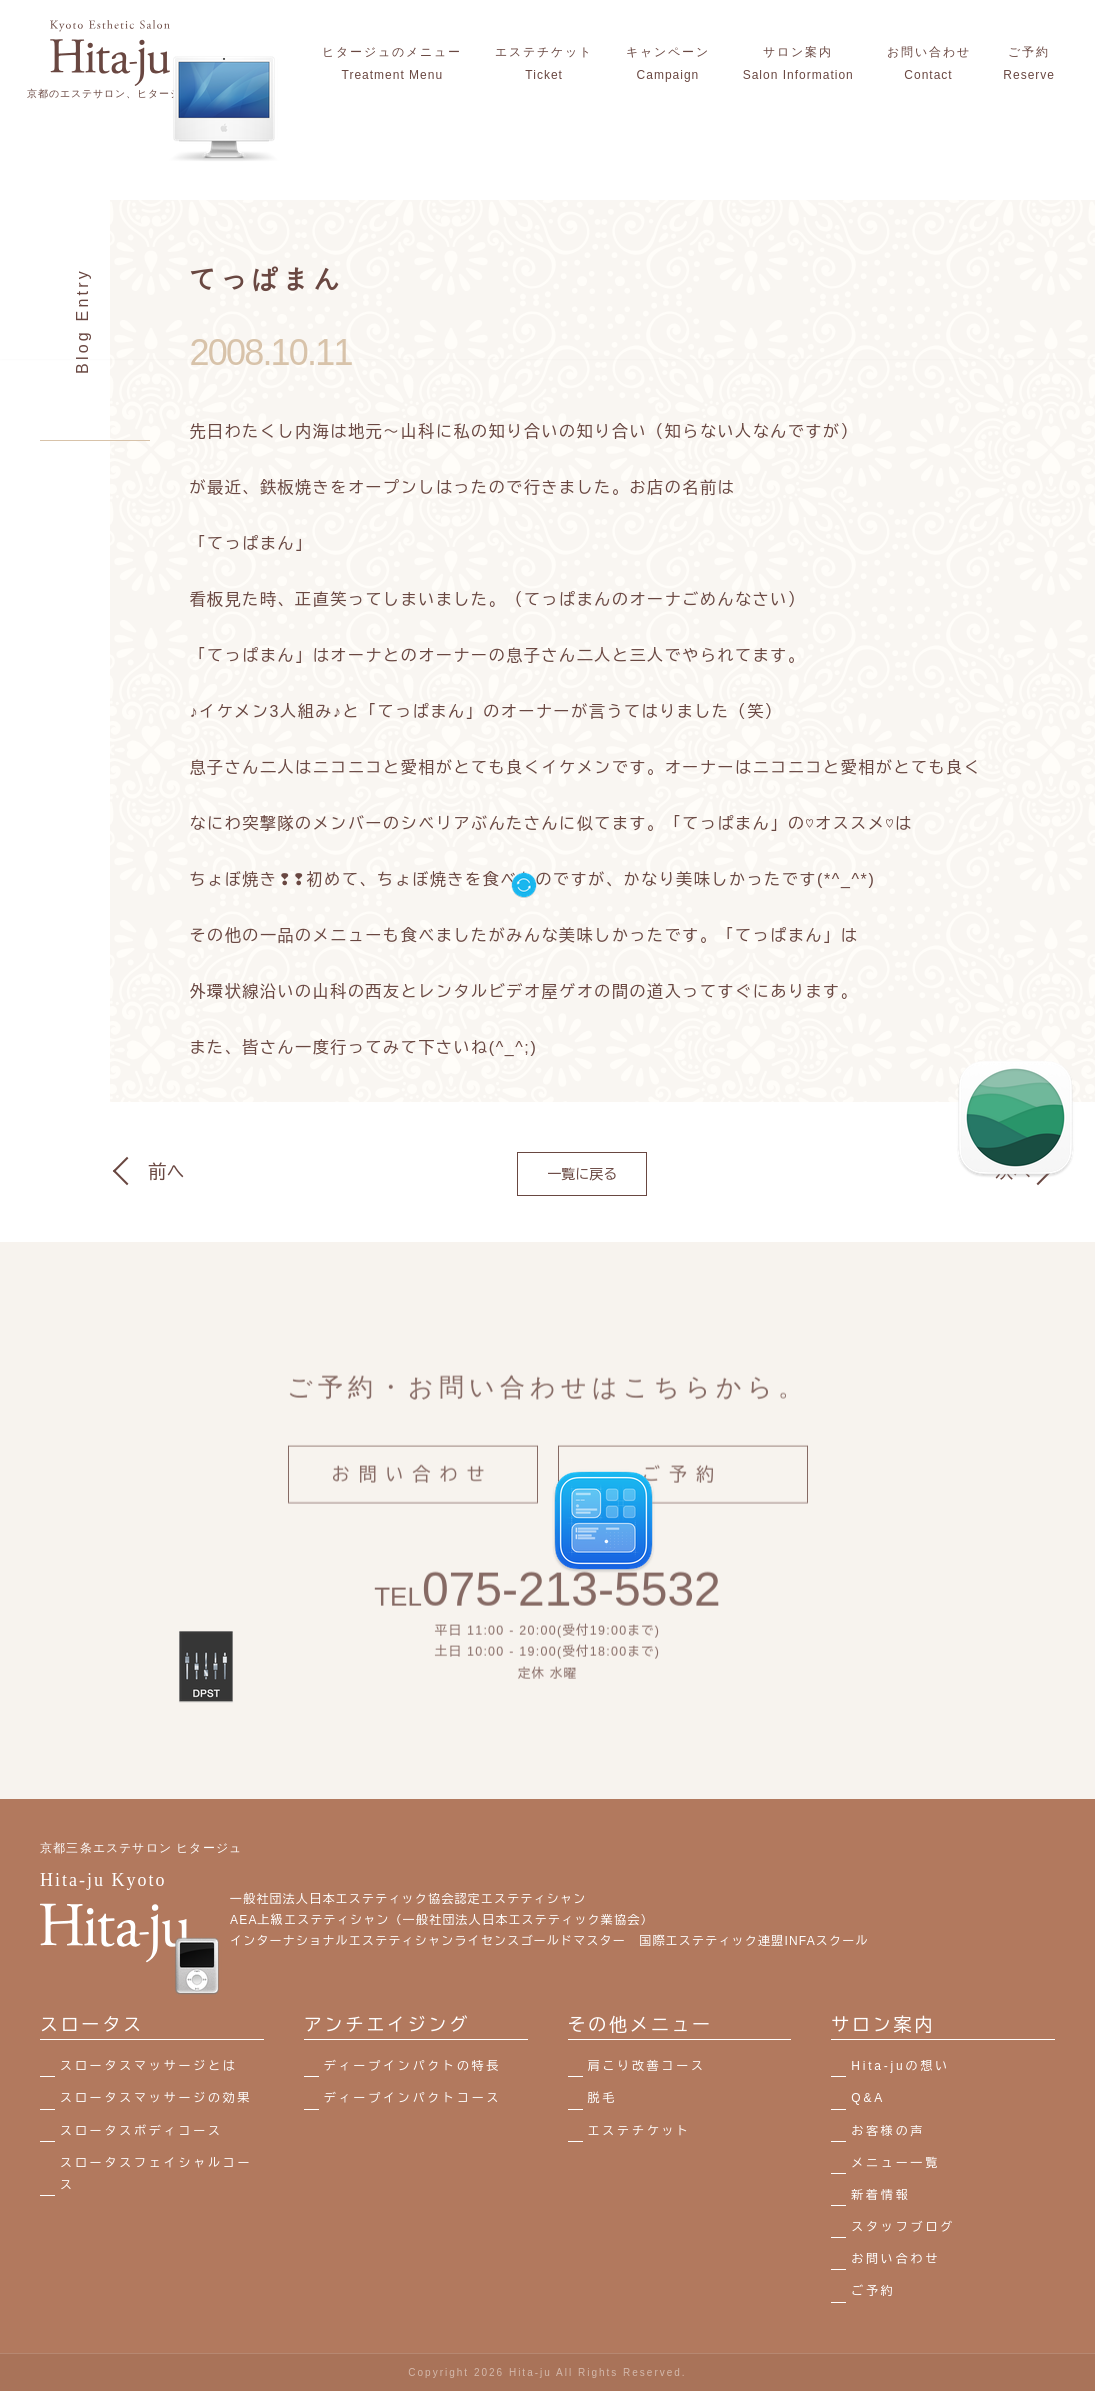 This screenshot has height=2391, width=1095. Describe the element at coordinates (524, 885) in the screenshot. I see `indicates content is currently syncing` at that location.